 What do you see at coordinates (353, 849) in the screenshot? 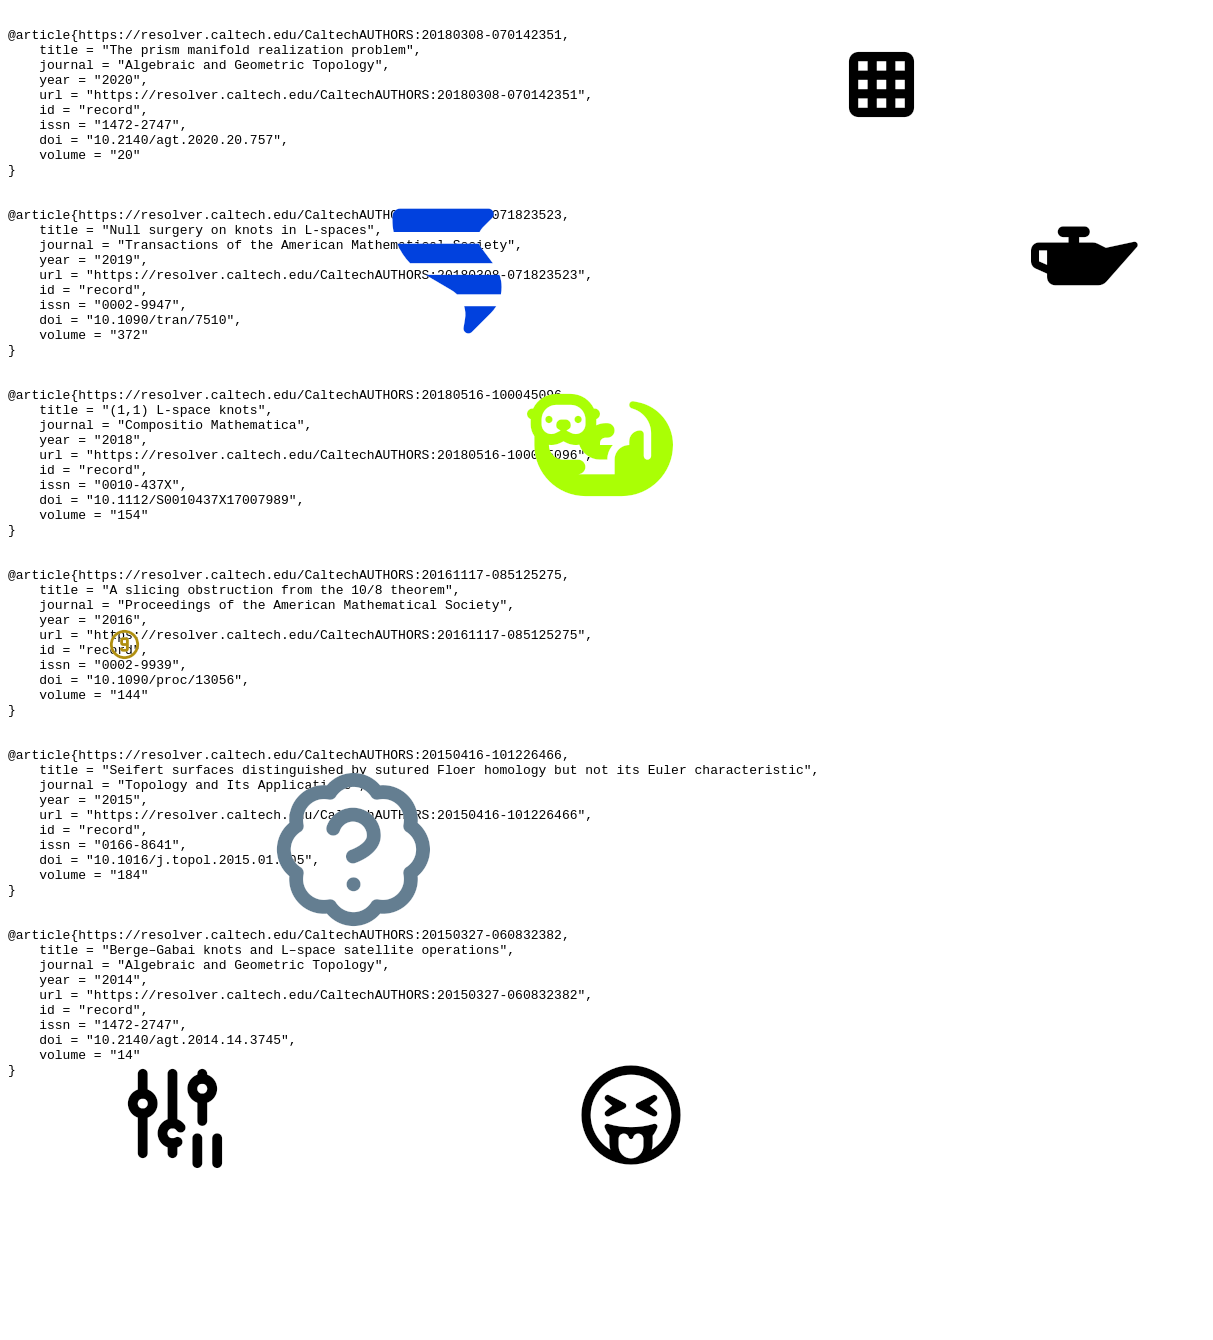
I see `access help or FAQ section` at bounding box center [353, 849].